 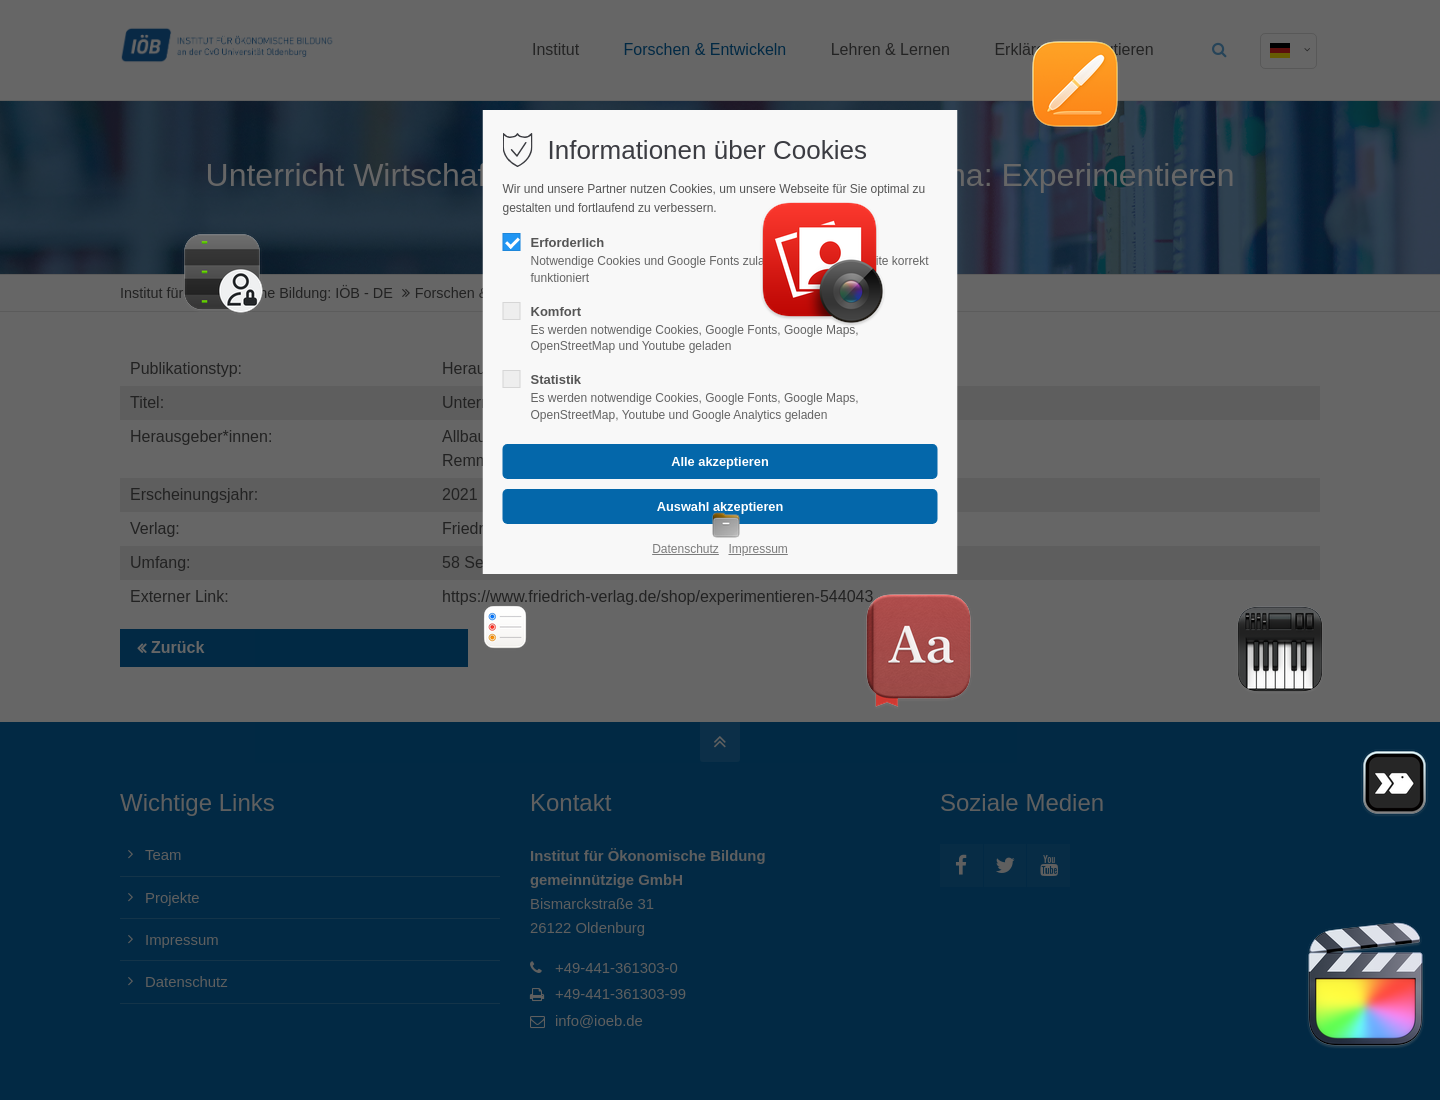 What do you see at coordinates (505, 627) in the screenshot?
I see `open the Reminders app` at bounding box center [505, 627].